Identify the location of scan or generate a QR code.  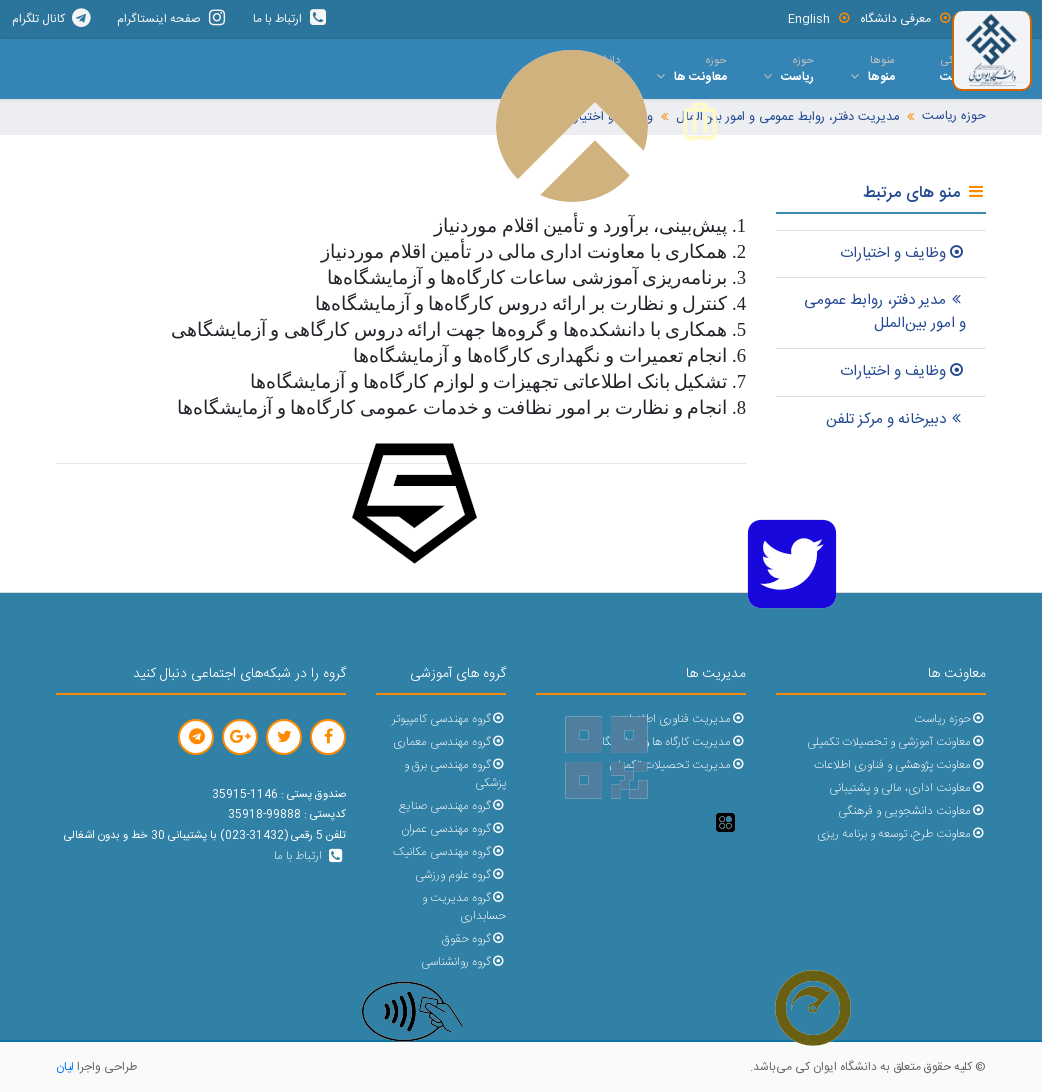
(606, 757).